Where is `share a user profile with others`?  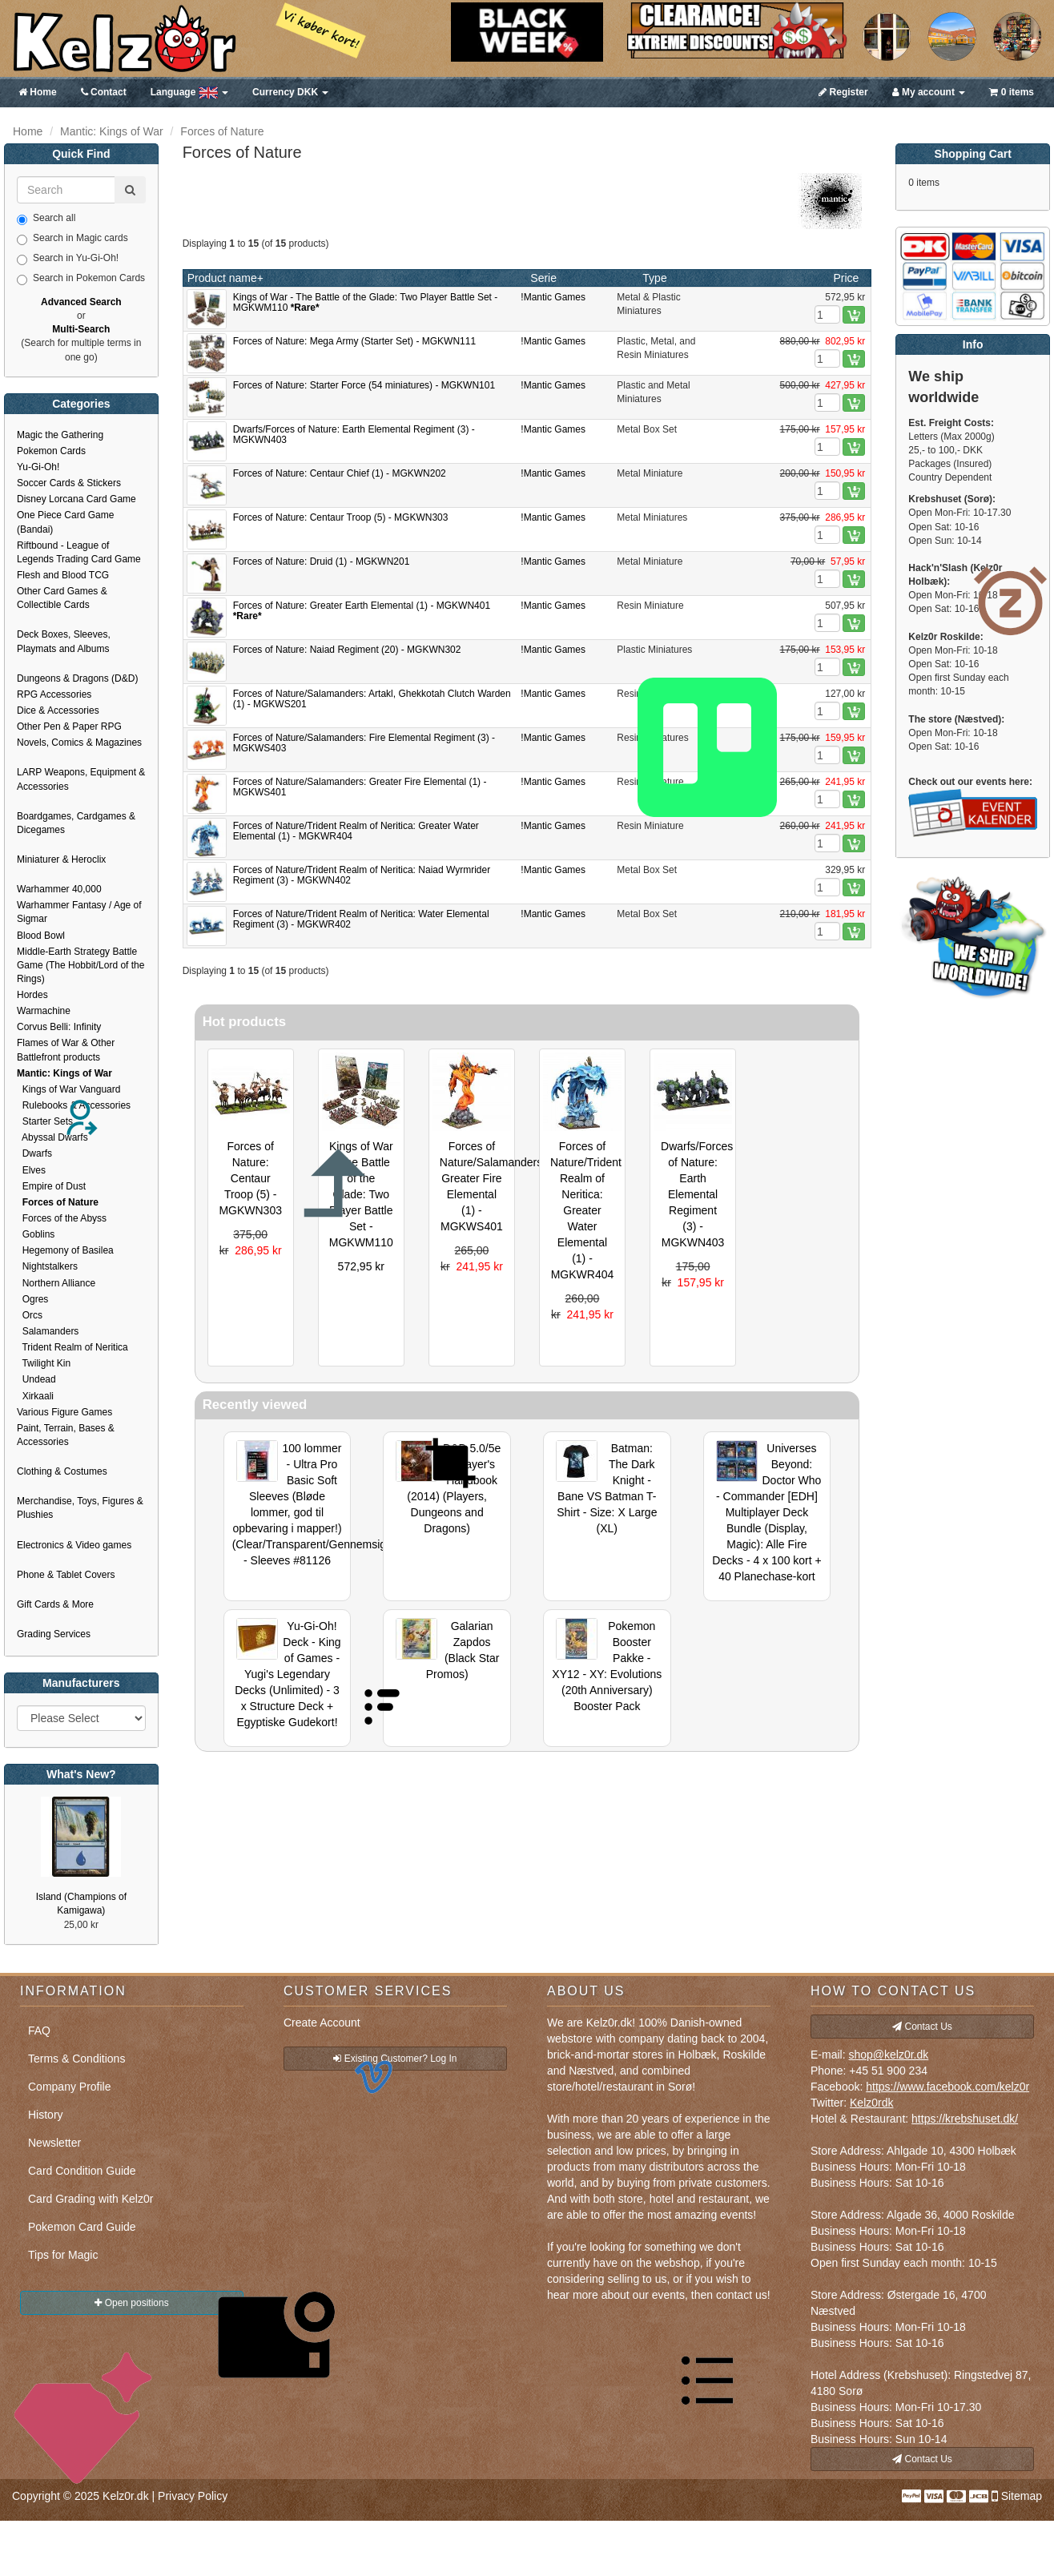 share a user profile with others is located at coordinates (80, 1118).